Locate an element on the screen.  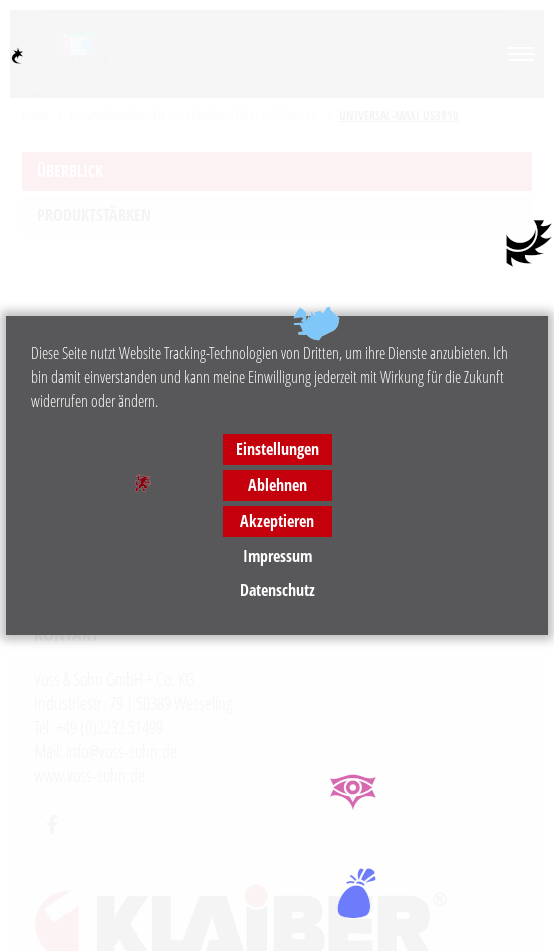
swap or exchange items in inventory is located at coordinates (357, 893).